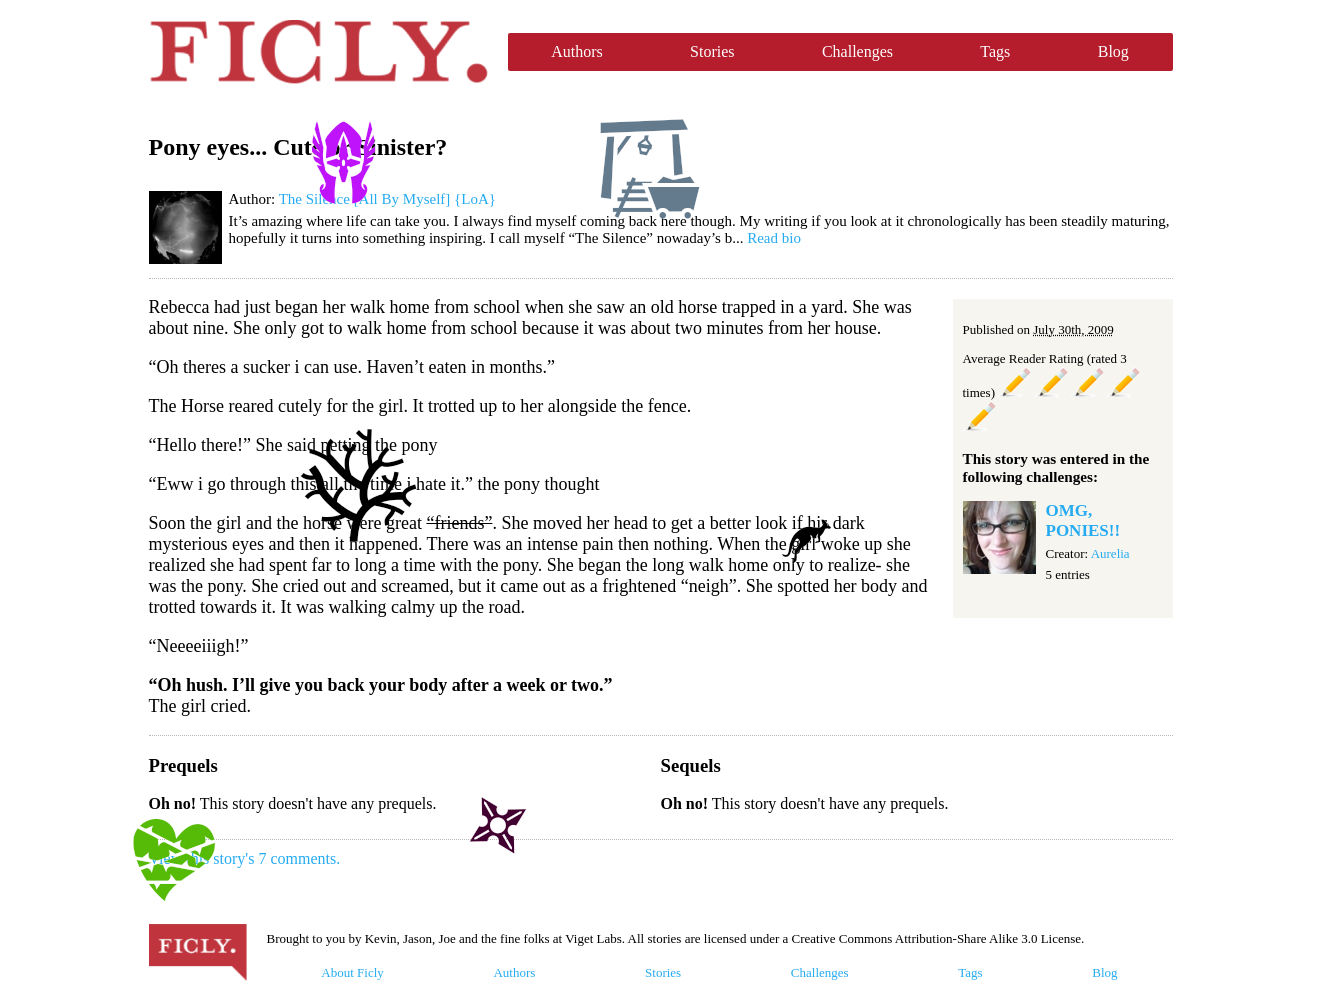 The width and height of the screenshot is (1321, 986). Describe the element at coordinates (358, 485) in the screenshot. I see `access coral reef or marine life content` at that location.